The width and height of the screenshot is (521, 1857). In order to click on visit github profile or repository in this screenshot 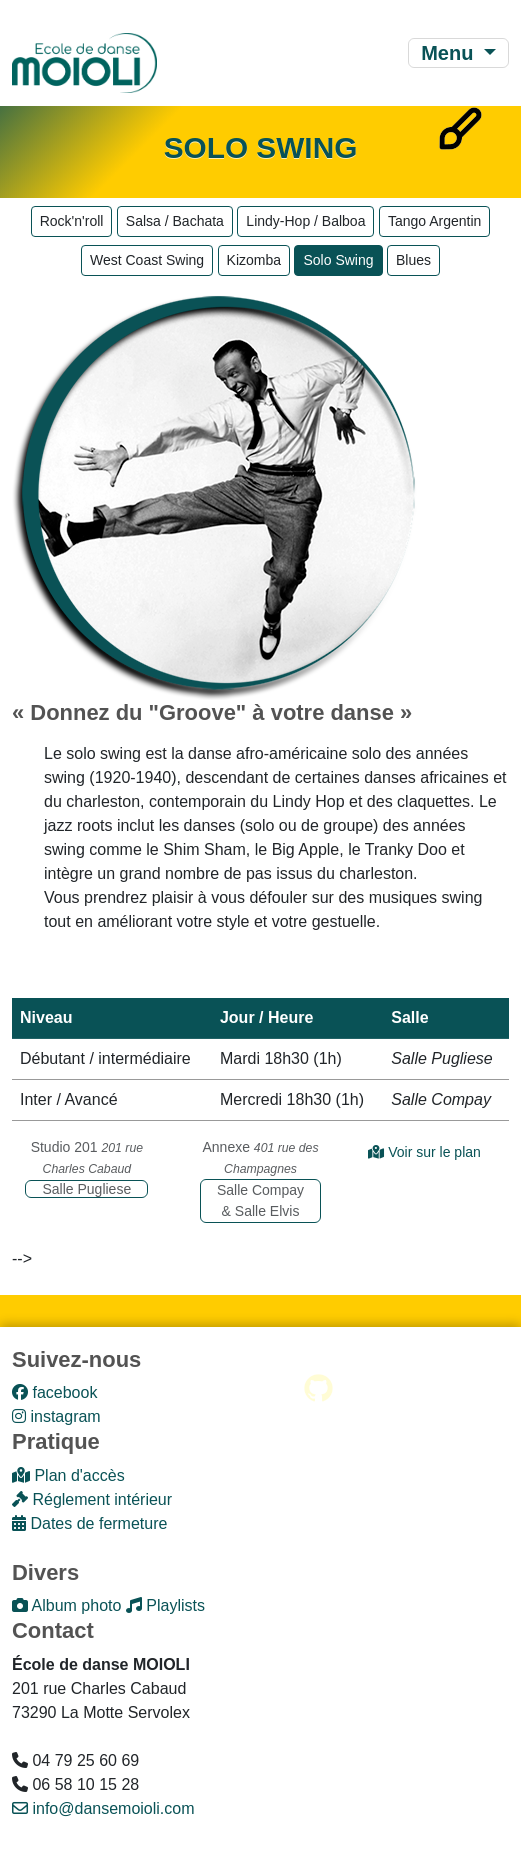, I will do `click(318, 1388)`.